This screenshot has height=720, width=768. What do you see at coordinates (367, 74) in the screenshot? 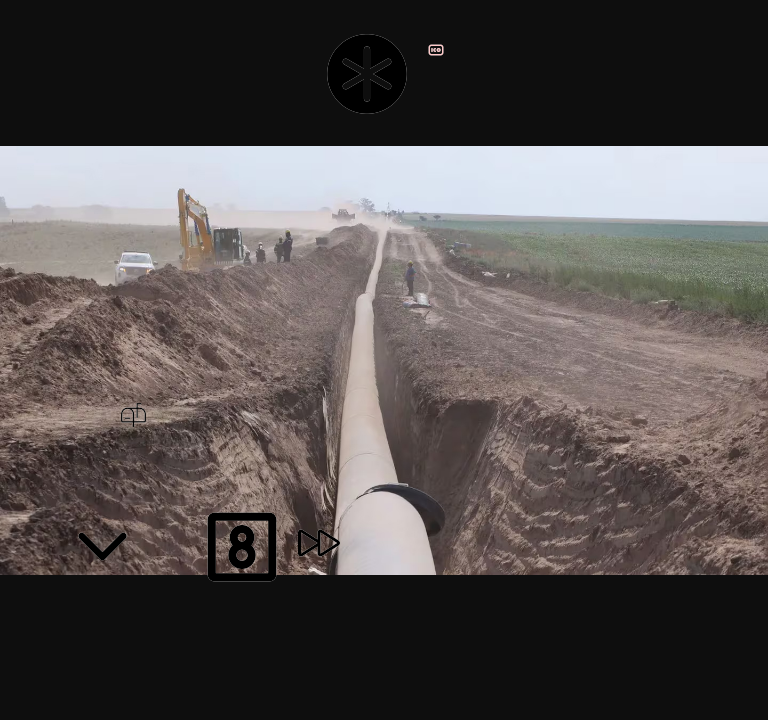
I see `indicates a required field in a form` at bounding box center [367, 74].